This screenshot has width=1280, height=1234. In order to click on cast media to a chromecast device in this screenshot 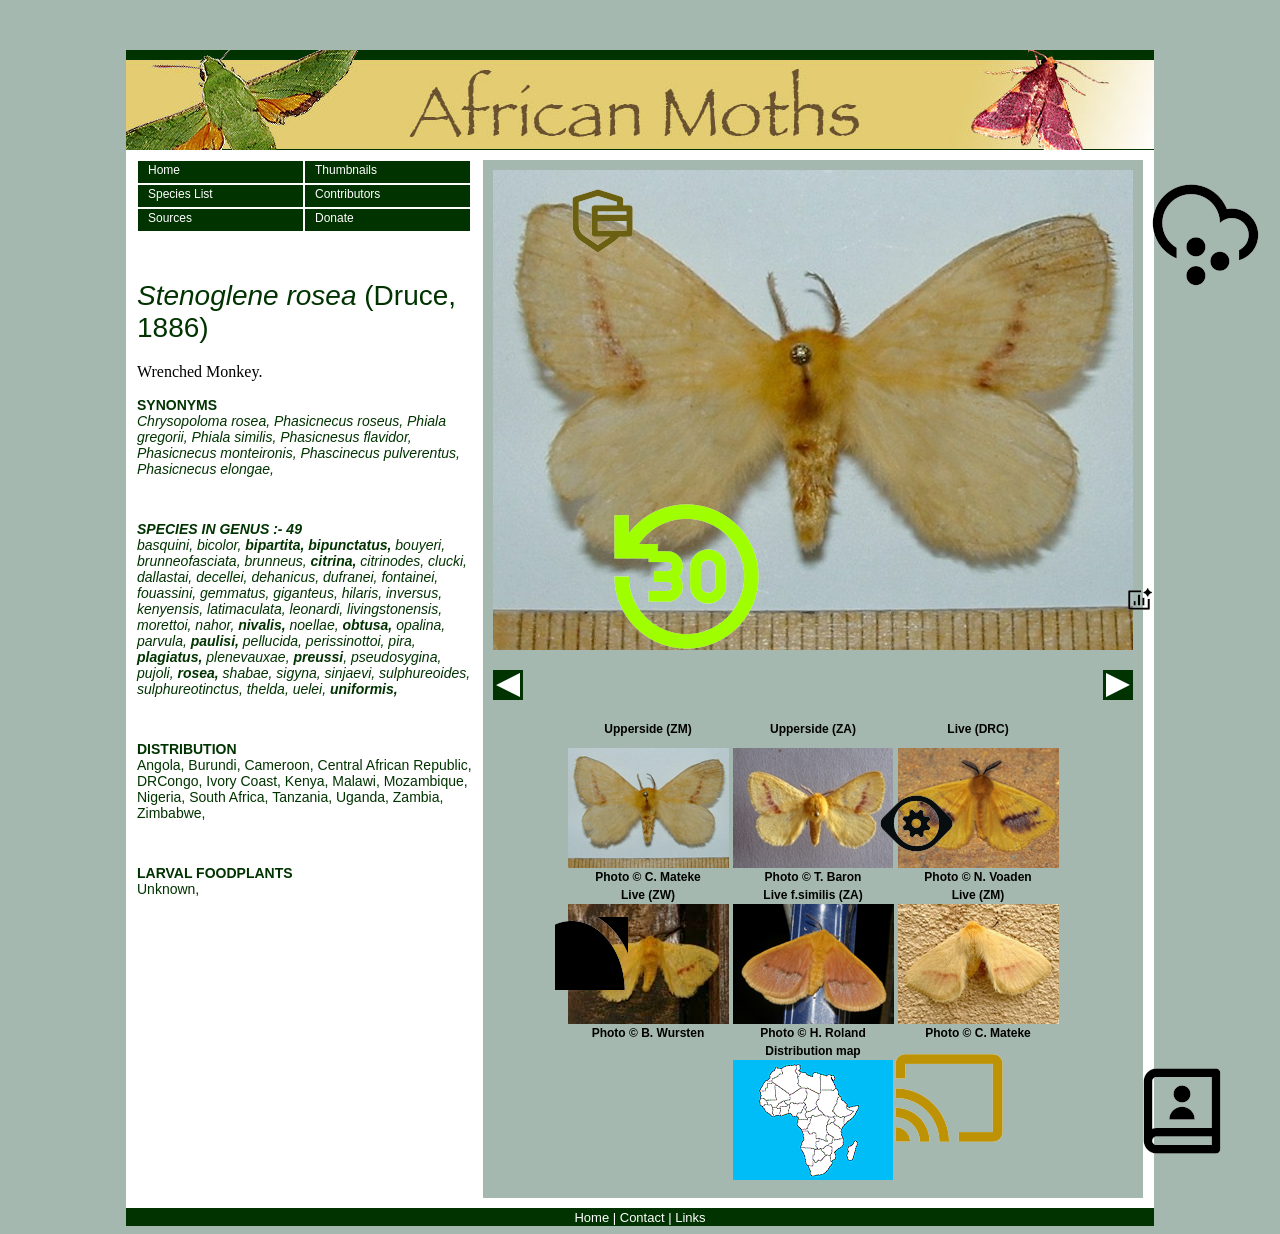, I will do `click(949, 1098)`.